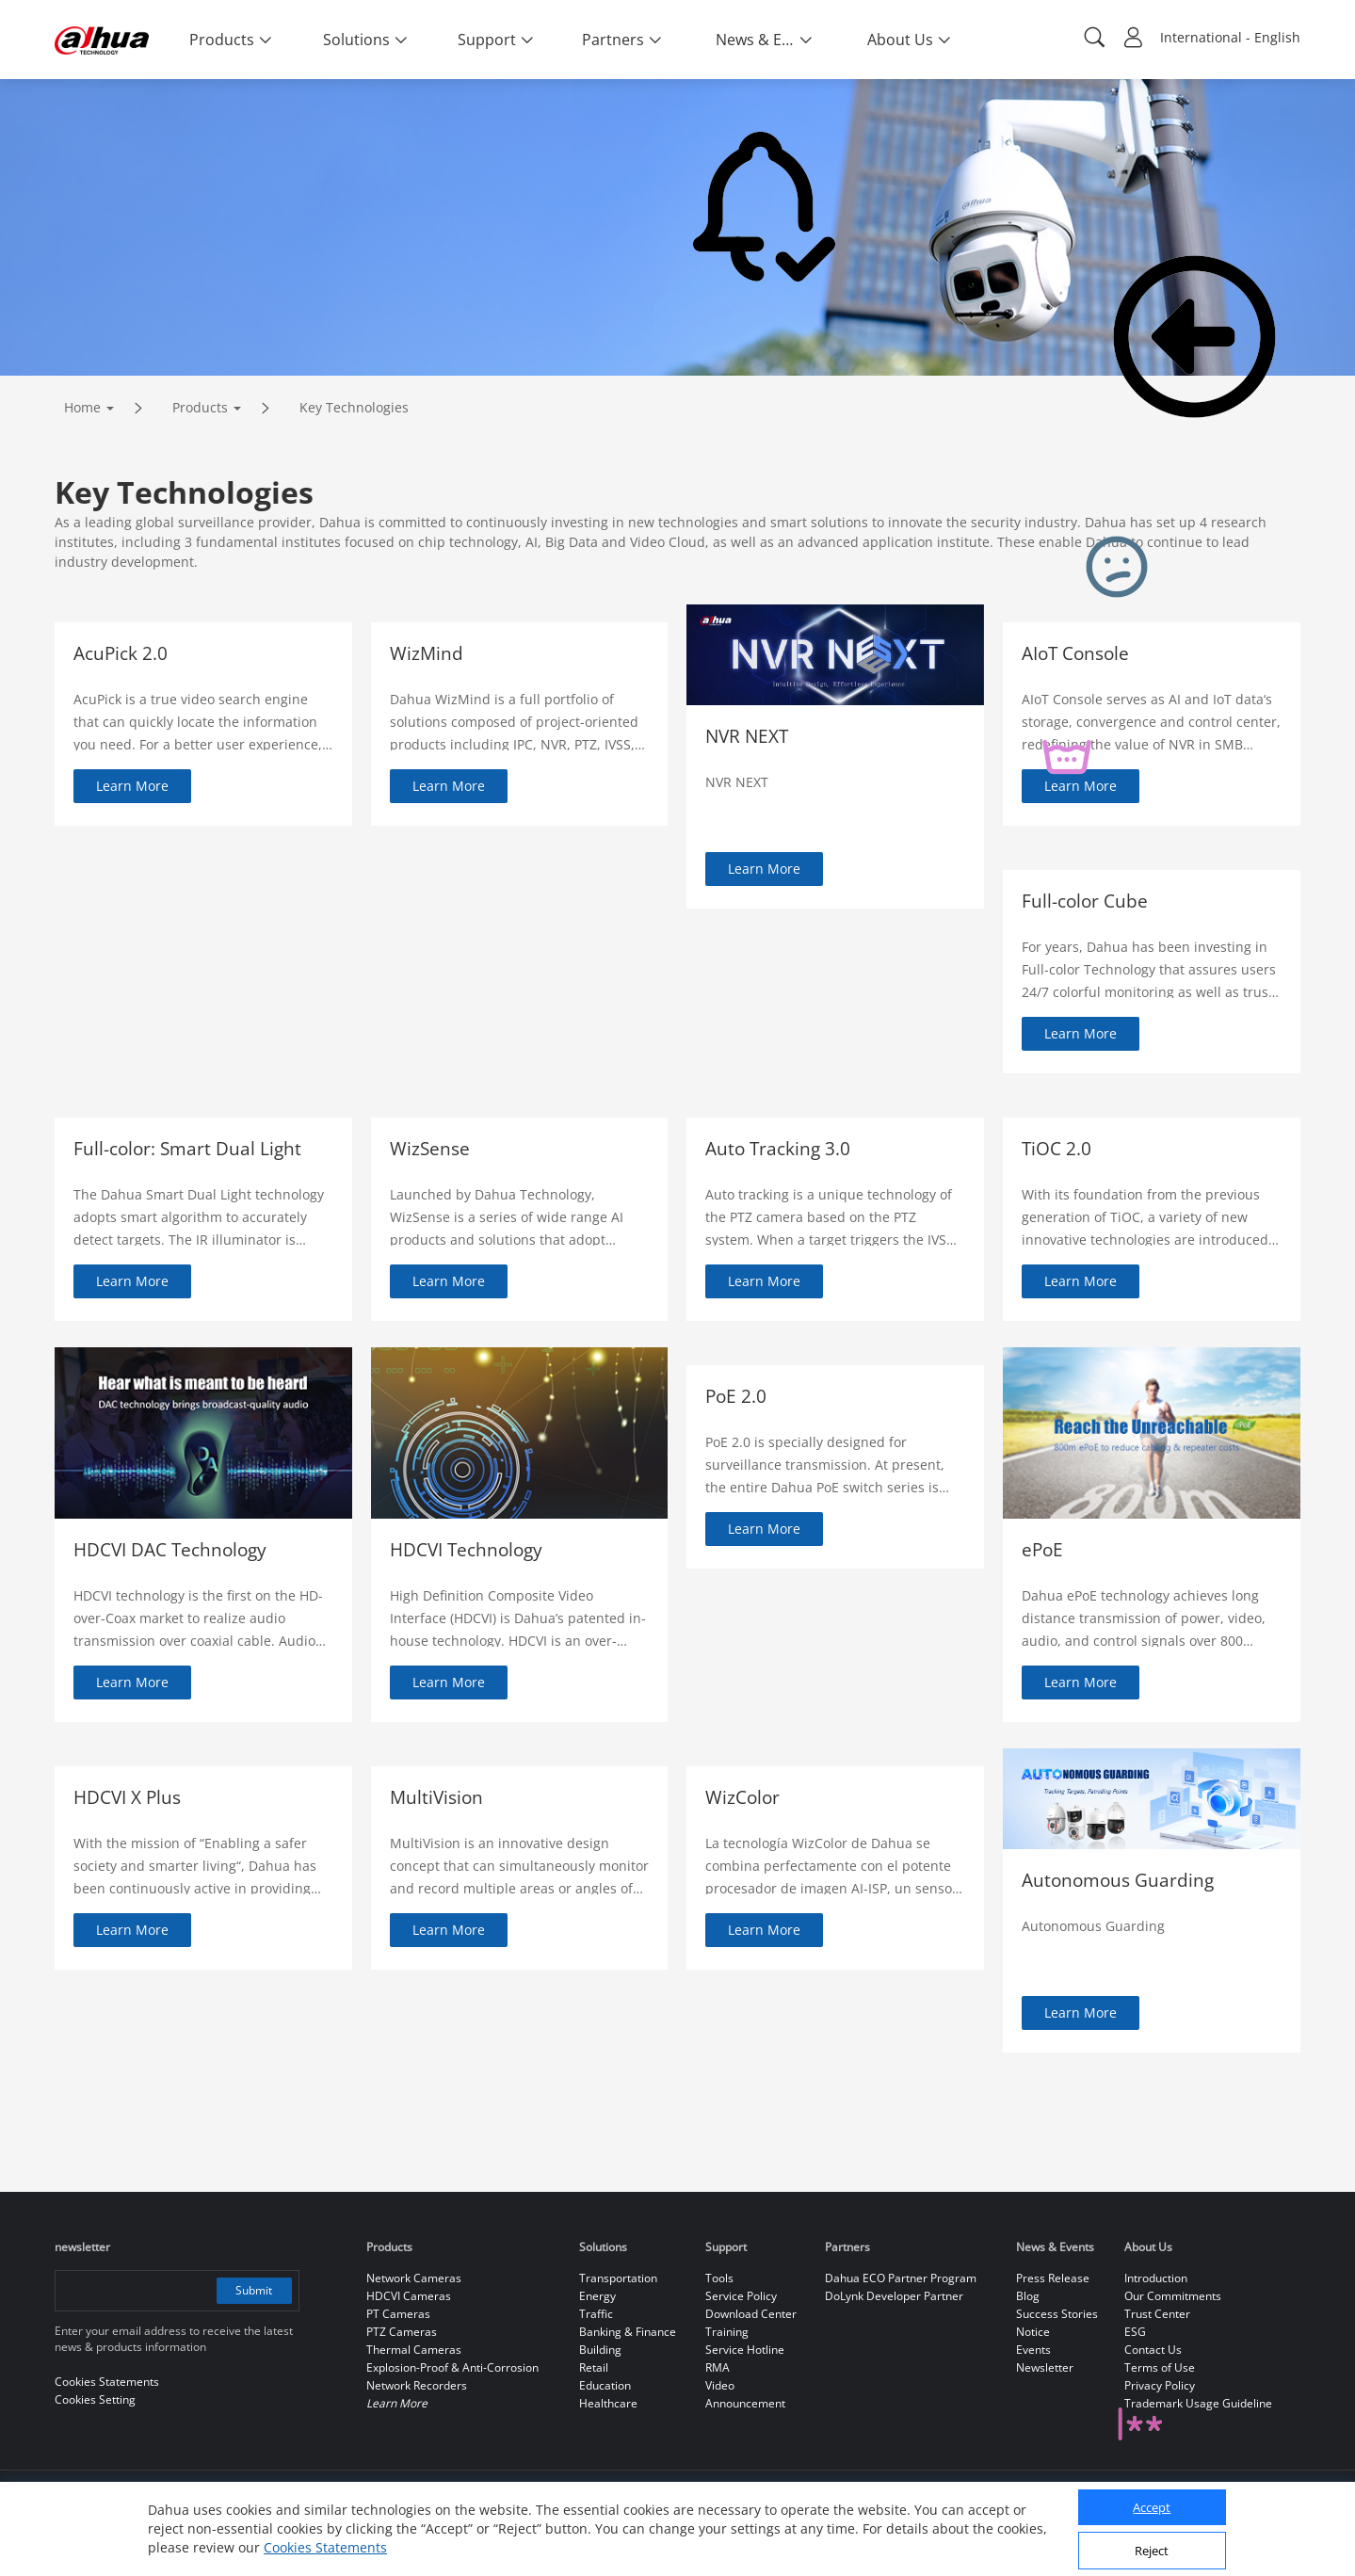 The height and width of the screenshot is (2576, 1355). I want to click on wash at medium temperature setting, so click(1067, 757).